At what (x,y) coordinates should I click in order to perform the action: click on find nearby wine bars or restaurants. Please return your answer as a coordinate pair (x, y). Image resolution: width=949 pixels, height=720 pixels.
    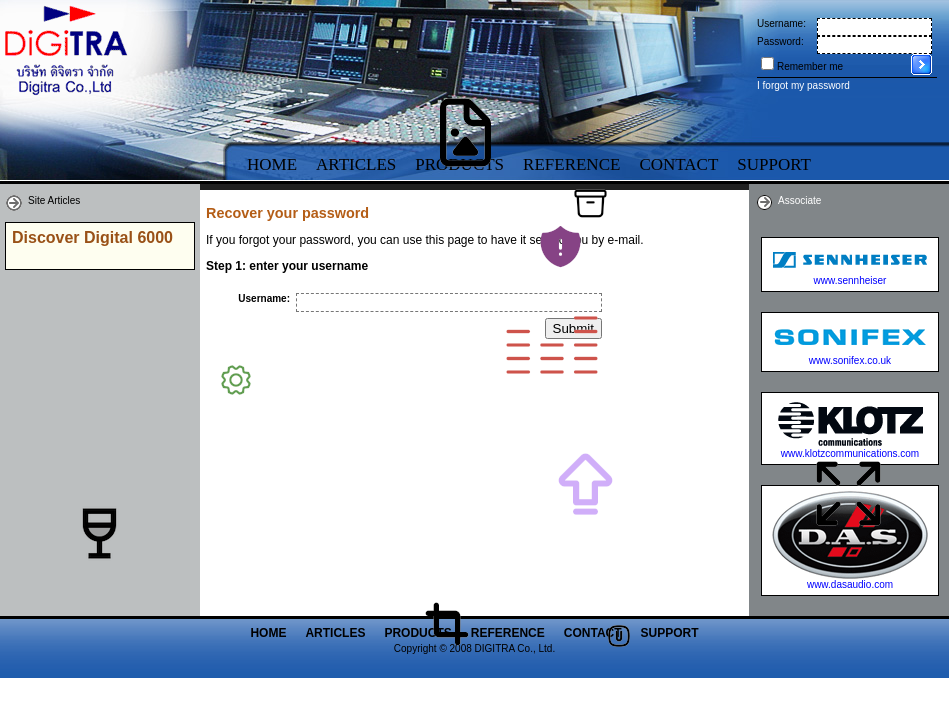
    Looking at the image, I should click on (99, 533).